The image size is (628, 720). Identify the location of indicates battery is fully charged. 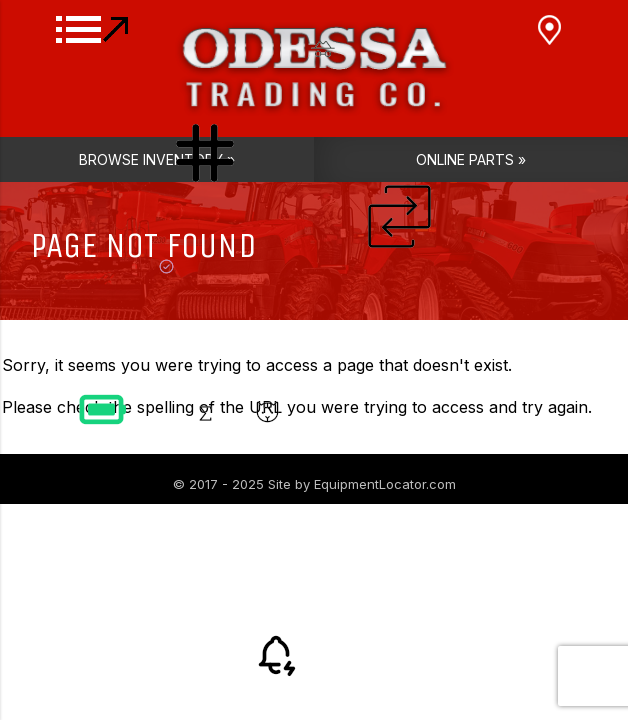
(101, 409).